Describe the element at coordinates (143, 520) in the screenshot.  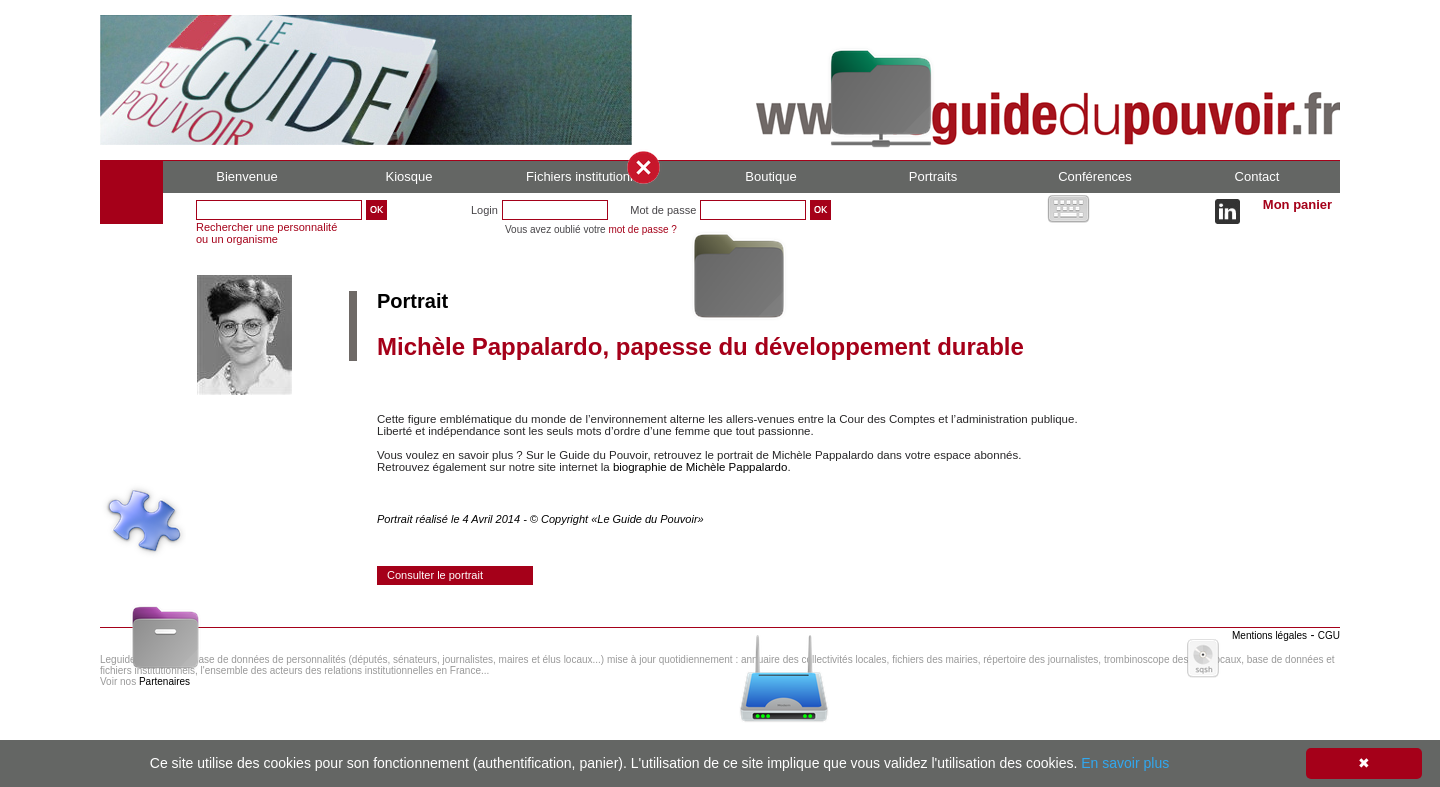
I see `indicates an add-on or plugin file type` at that location.